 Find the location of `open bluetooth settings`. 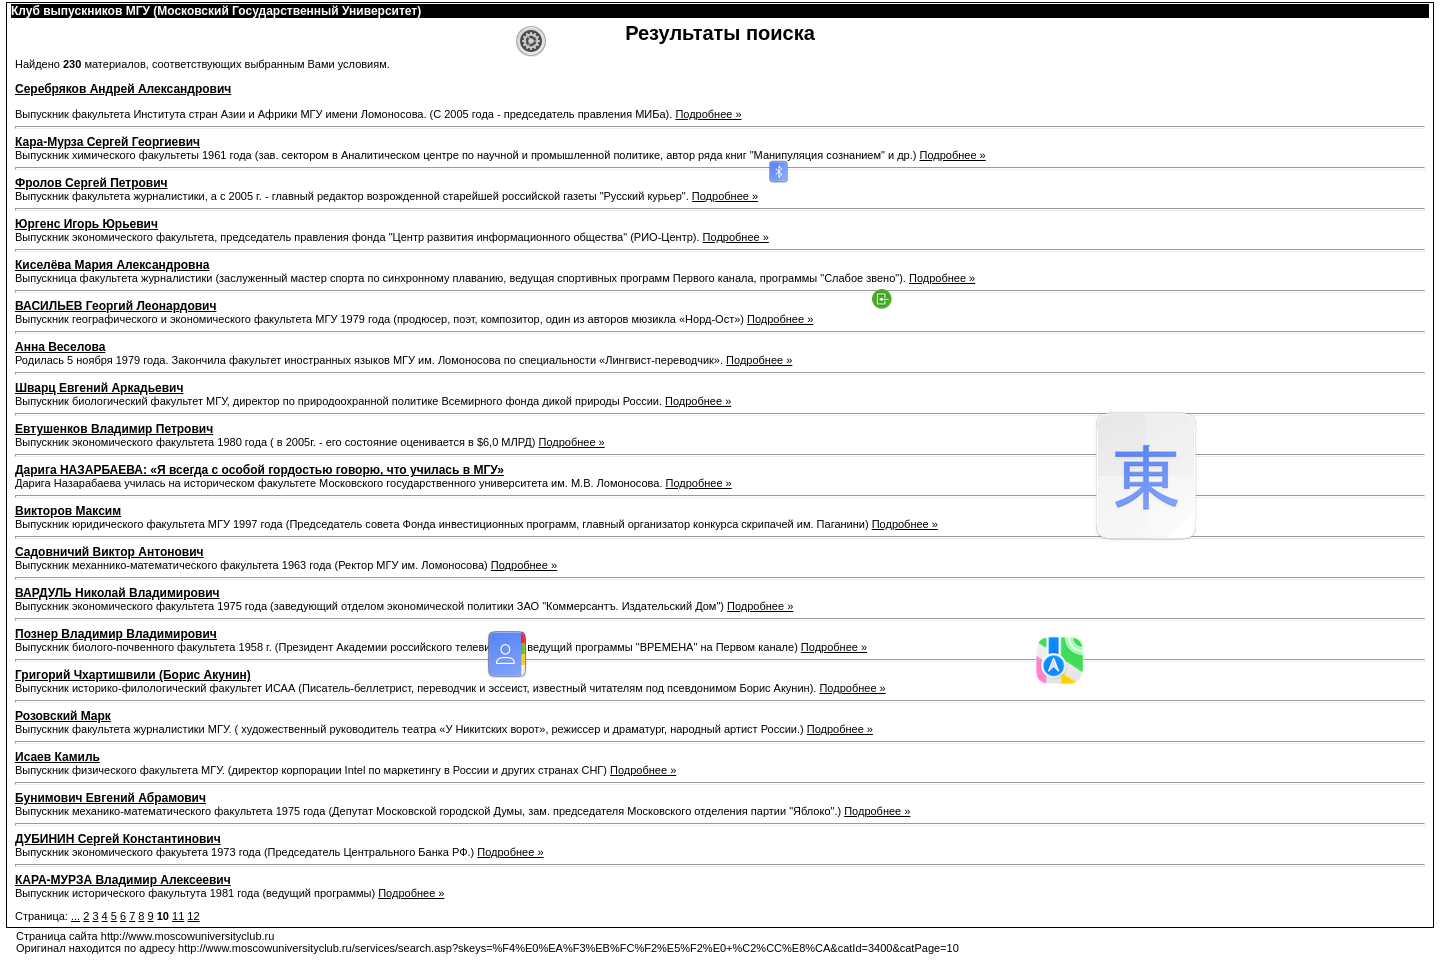

open bluetooth settings is located at coordinates (778, 171).